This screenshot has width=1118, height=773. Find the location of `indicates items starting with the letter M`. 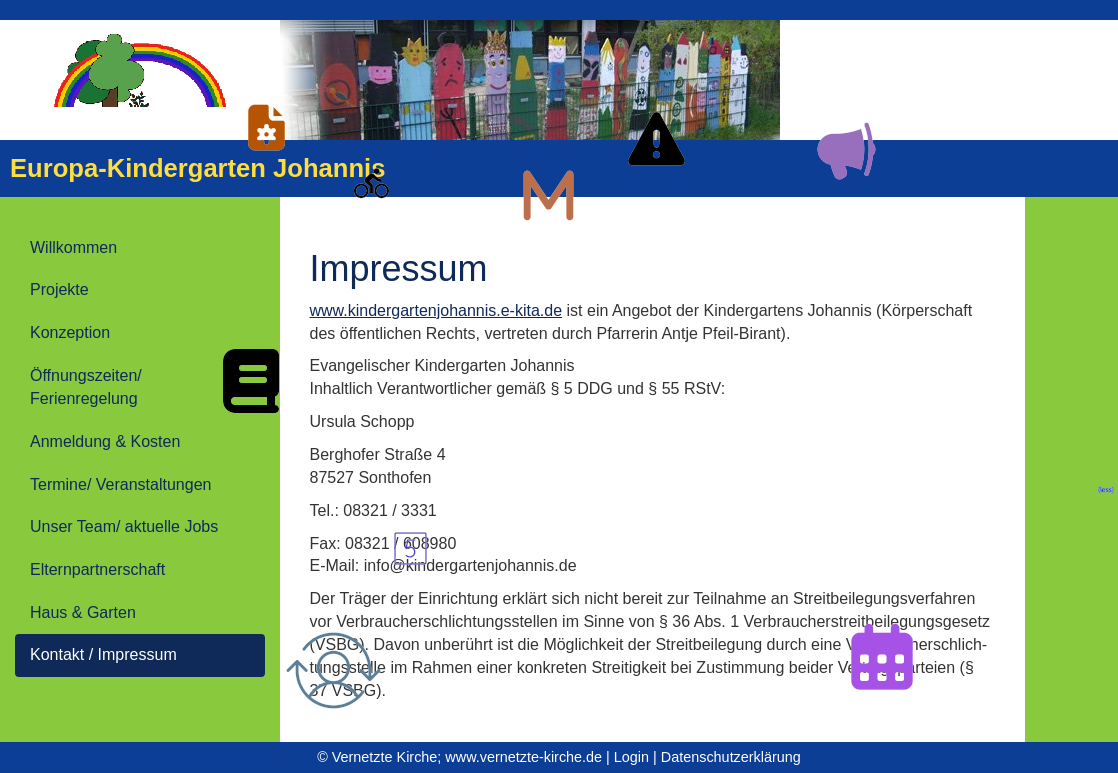

indicates items starting with the letter M is located at coordinates (548, 195).